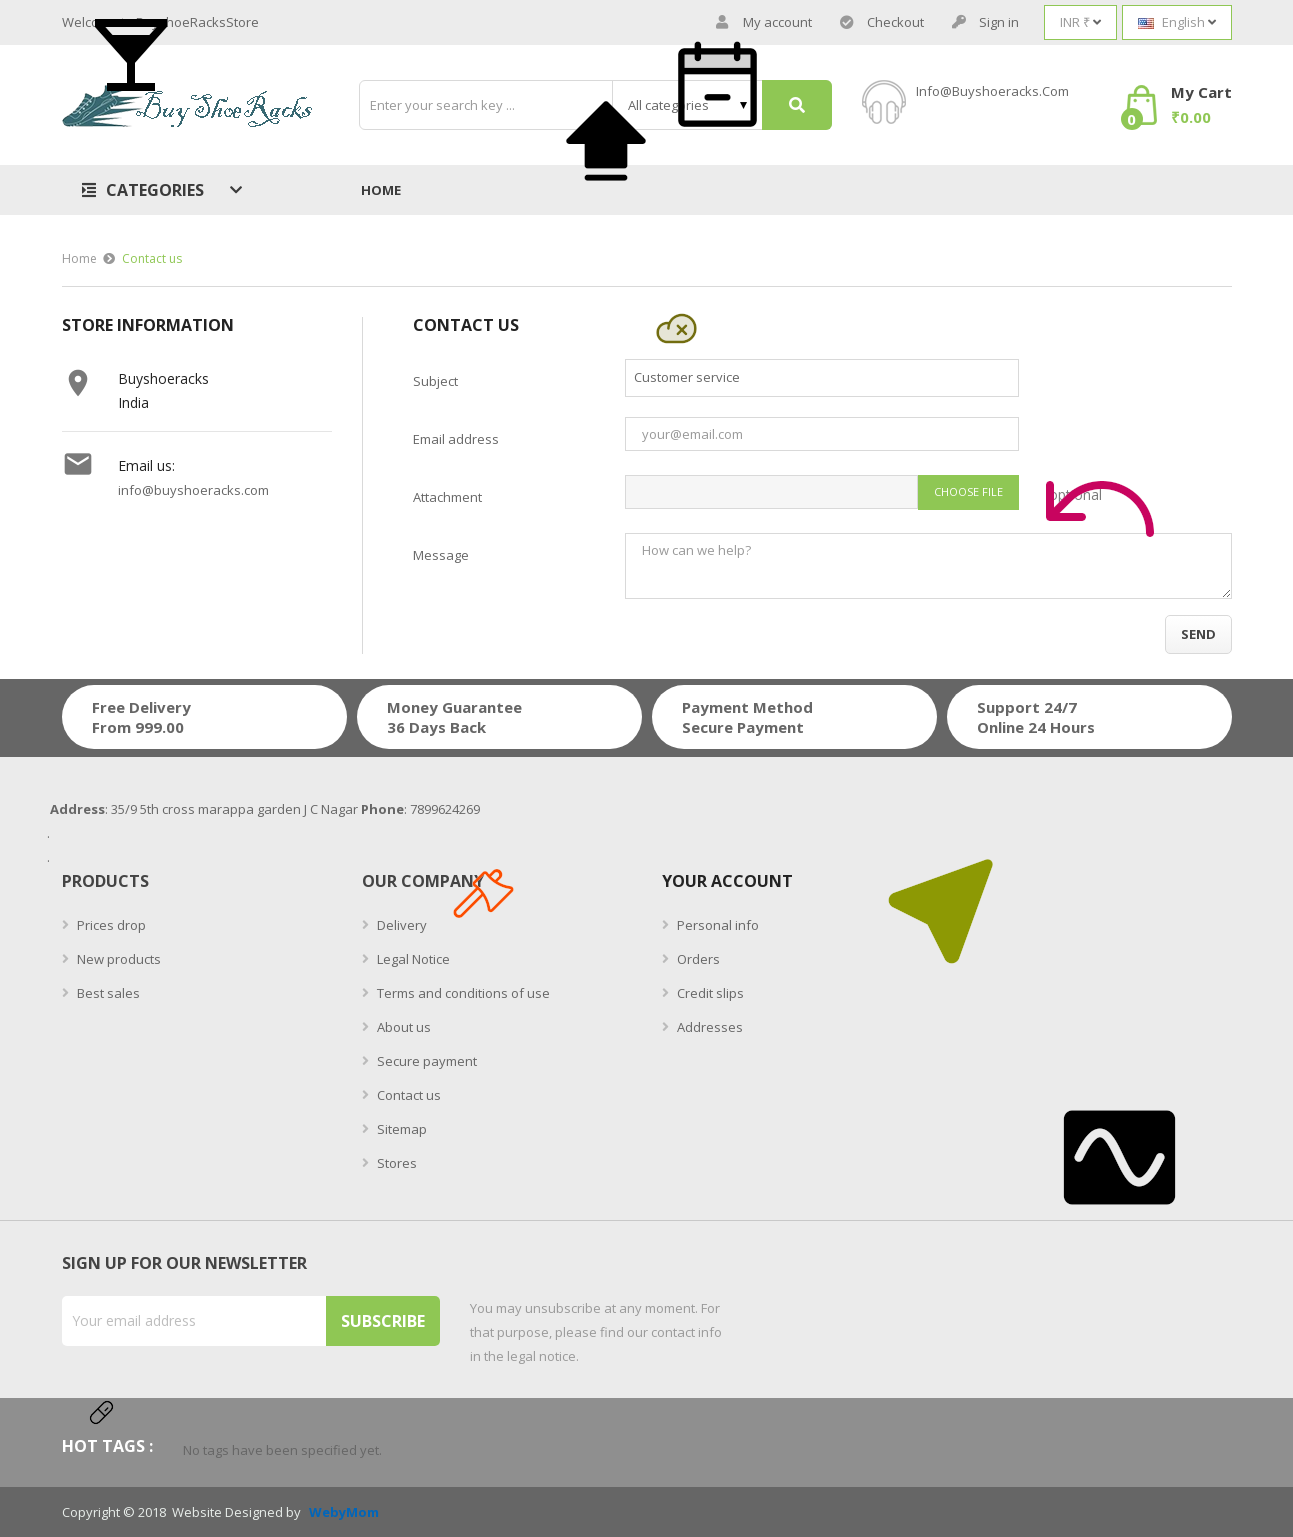 The image size is (1293, 1537). Describe the element at coordinates (1119, 1157) in the screenshot. I see `audio or sound wave indicator` at that location.